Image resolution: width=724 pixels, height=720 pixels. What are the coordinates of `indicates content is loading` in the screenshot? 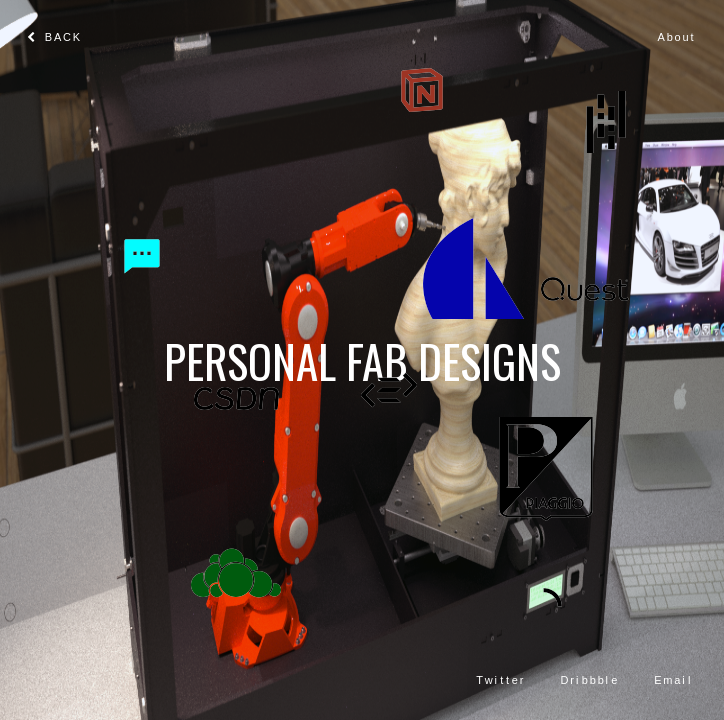 It's located at (543, 606).